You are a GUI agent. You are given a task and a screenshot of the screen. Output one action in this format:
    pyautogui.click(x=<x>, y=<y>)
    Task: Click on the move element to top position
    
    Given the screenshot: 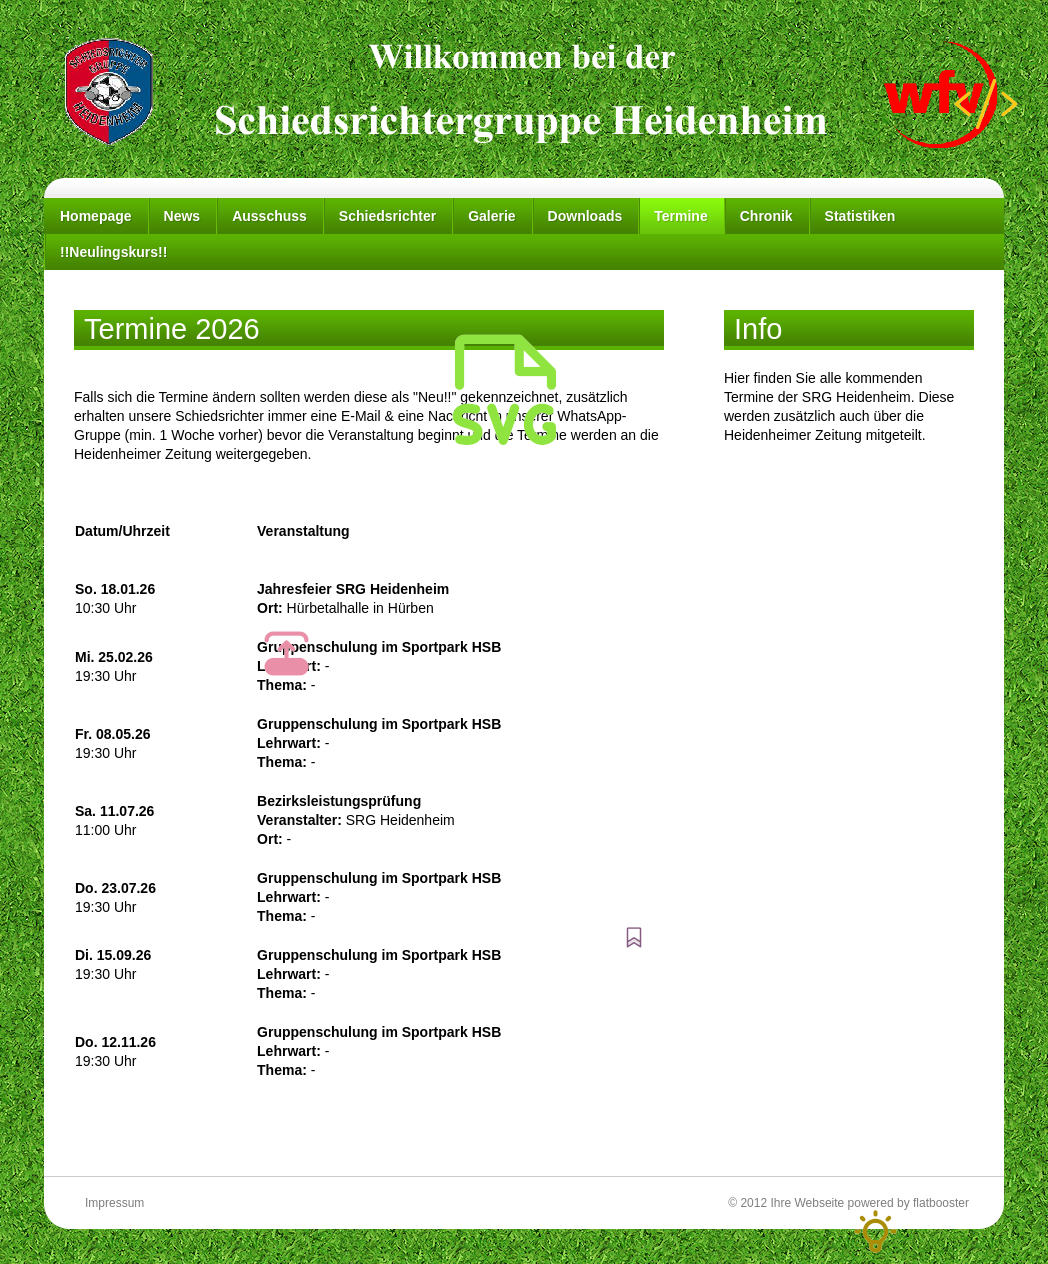 What is the action you would take?
    pyautogui.click(x=286, y=653)
    